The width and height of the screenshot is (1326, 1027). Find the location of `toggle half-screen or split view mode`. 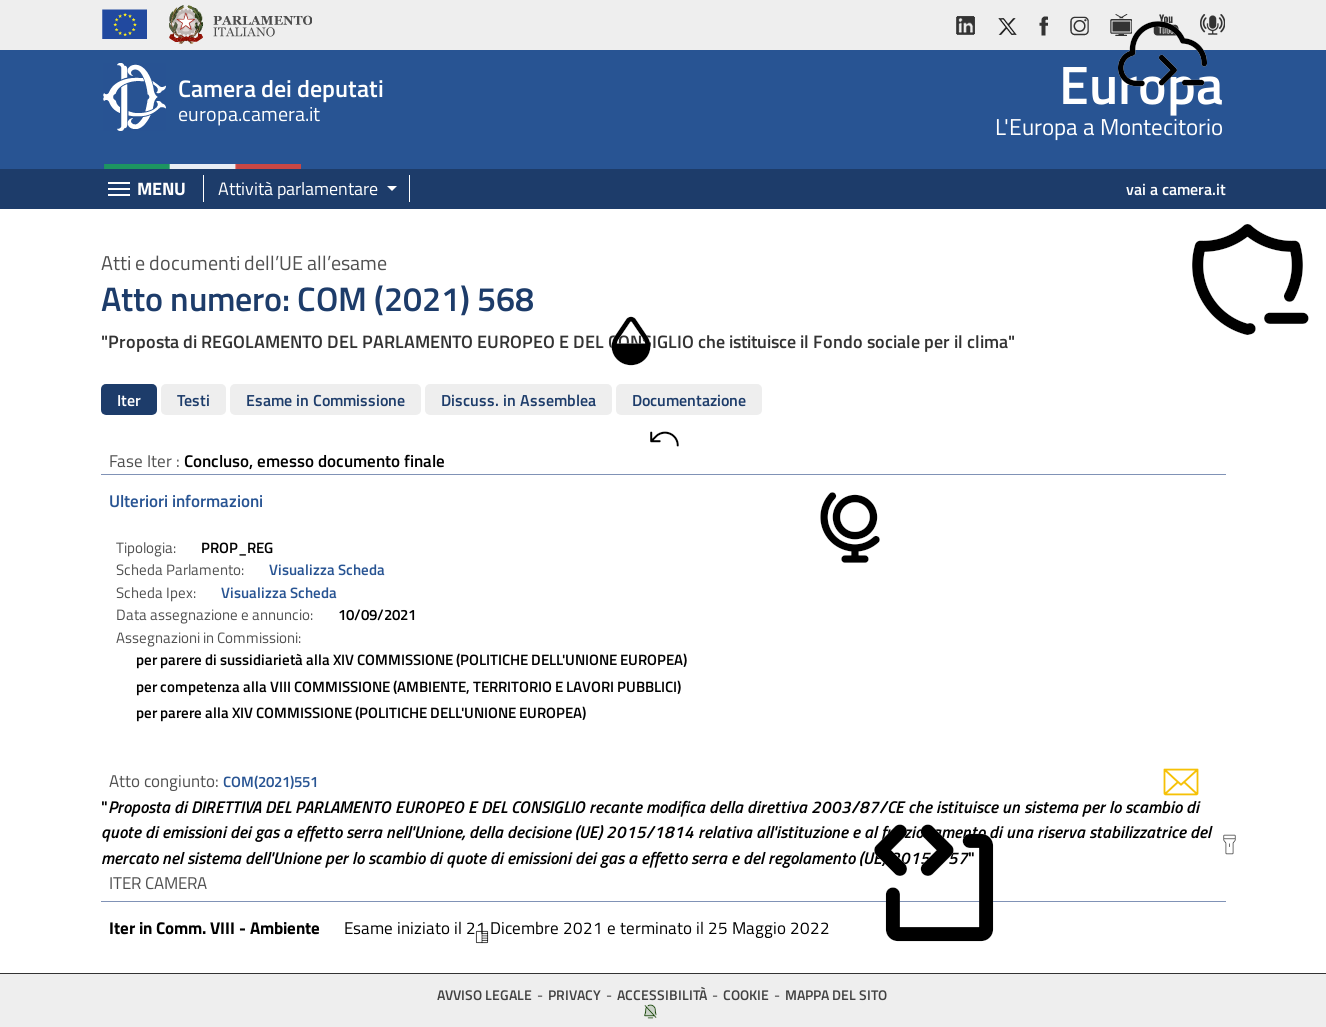

toggle half-screen or split view mode is located at coordinates (482, 937).